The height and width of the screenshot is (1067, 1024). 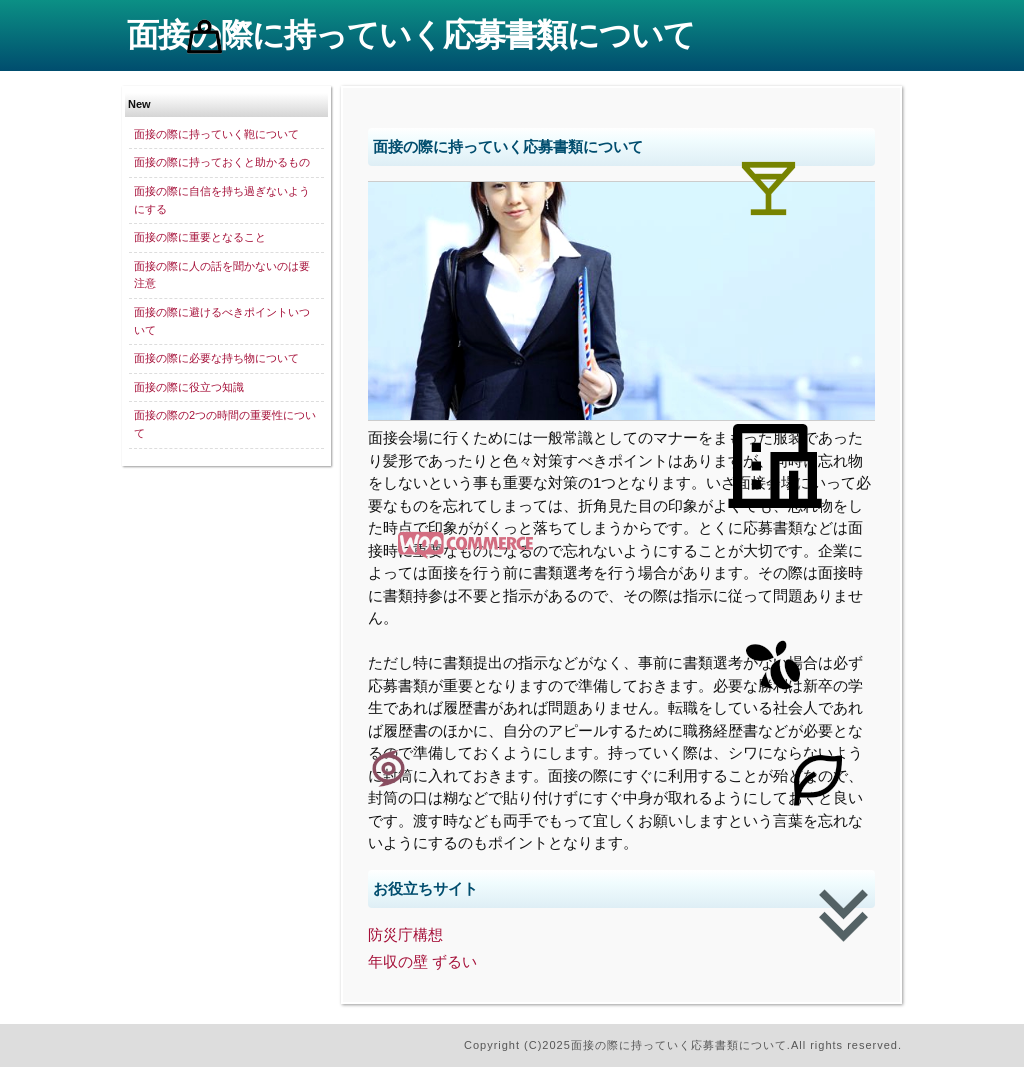 I want to click on indicates eco-friendly or sustainable option, so click(x=818, y=779).